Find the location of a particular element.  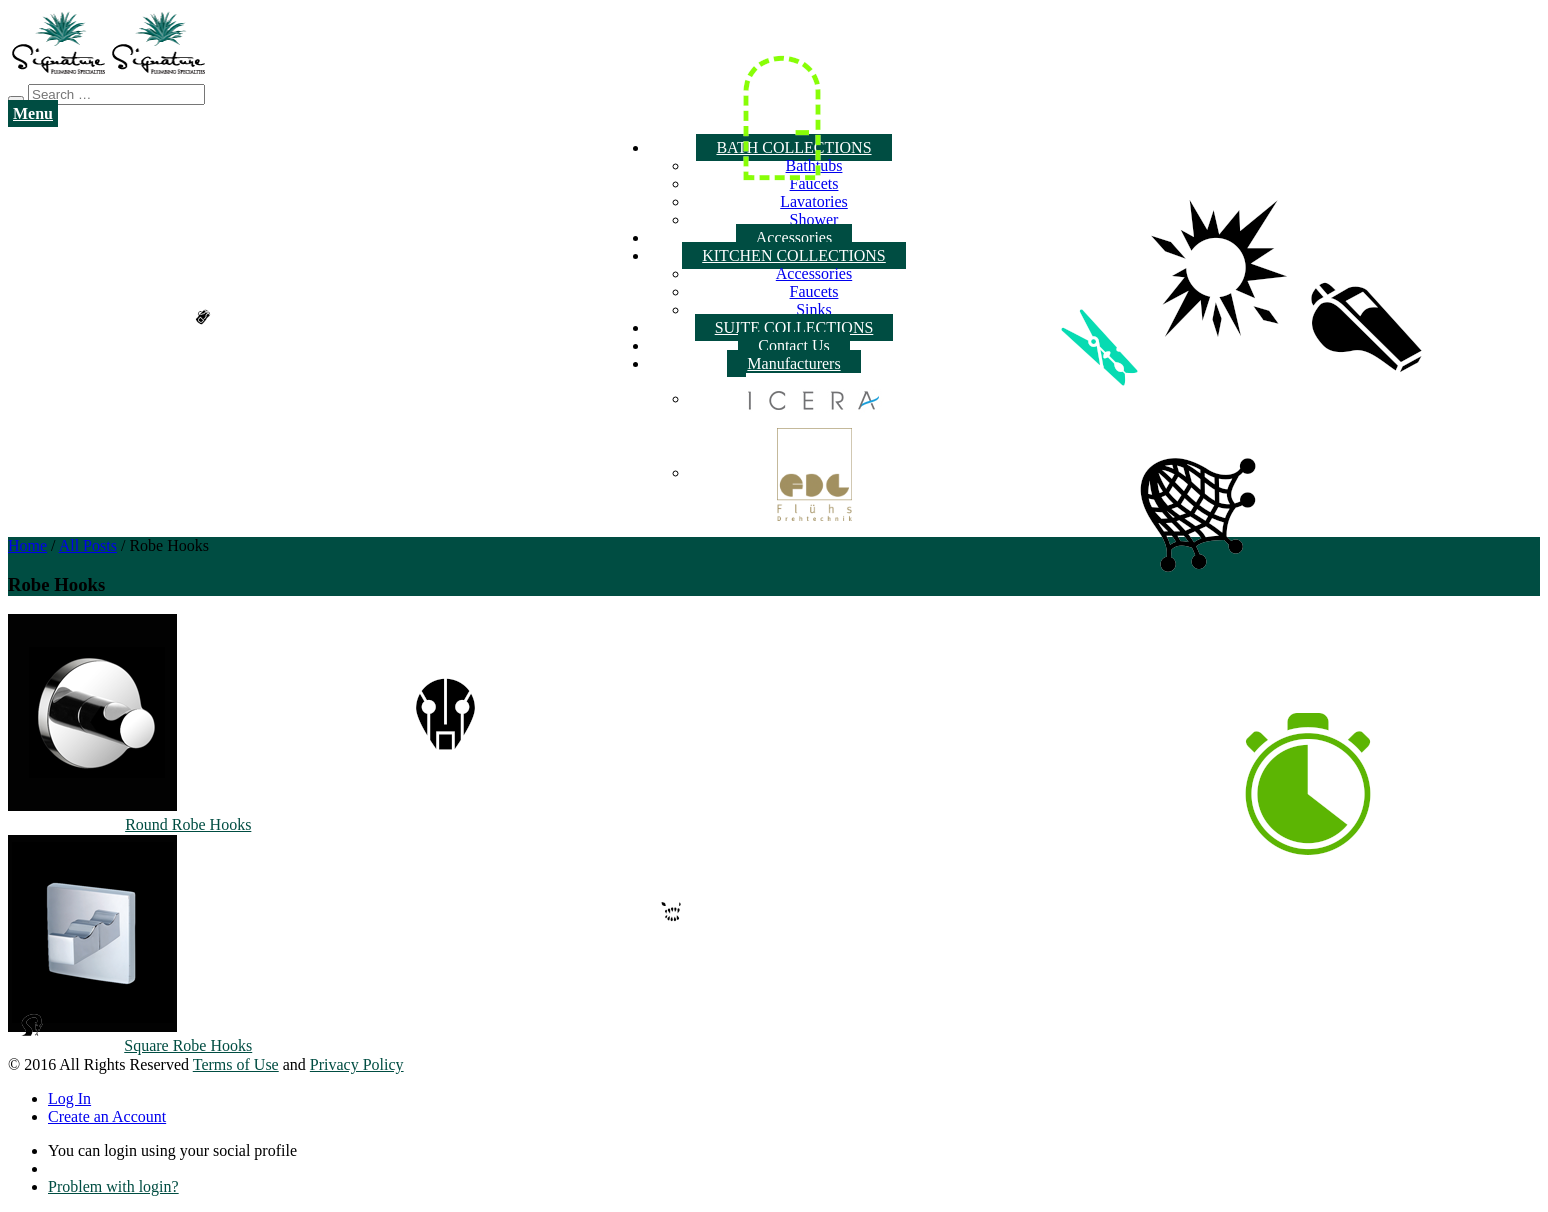

indicates a dangerous creature or enemy type is located at coordinates (671, 911).